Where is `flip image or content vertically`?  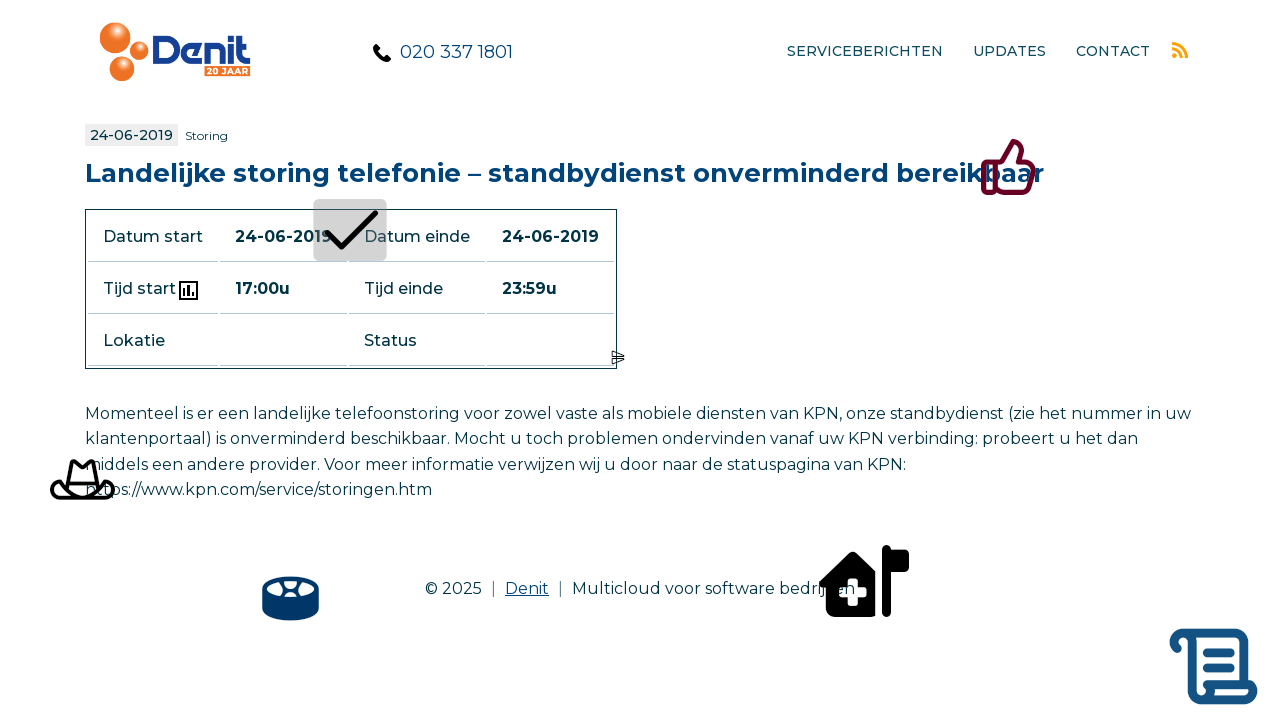 flip image or content vertically is located at coordinates (617, 357).